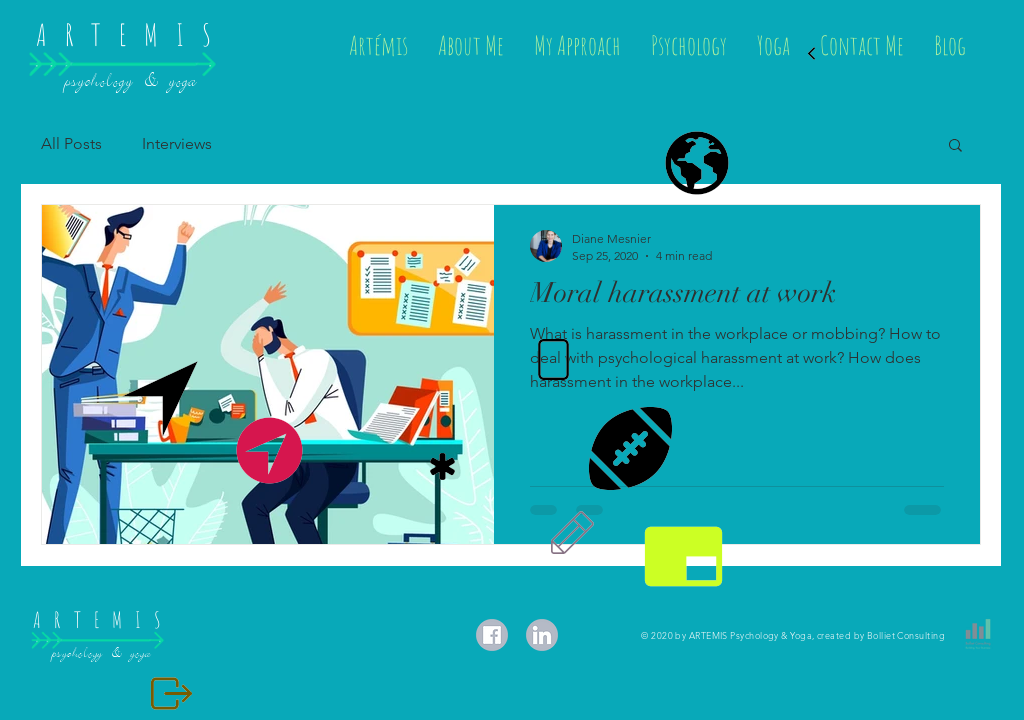  I want to click on switch to tablet view, so click(553, 359).